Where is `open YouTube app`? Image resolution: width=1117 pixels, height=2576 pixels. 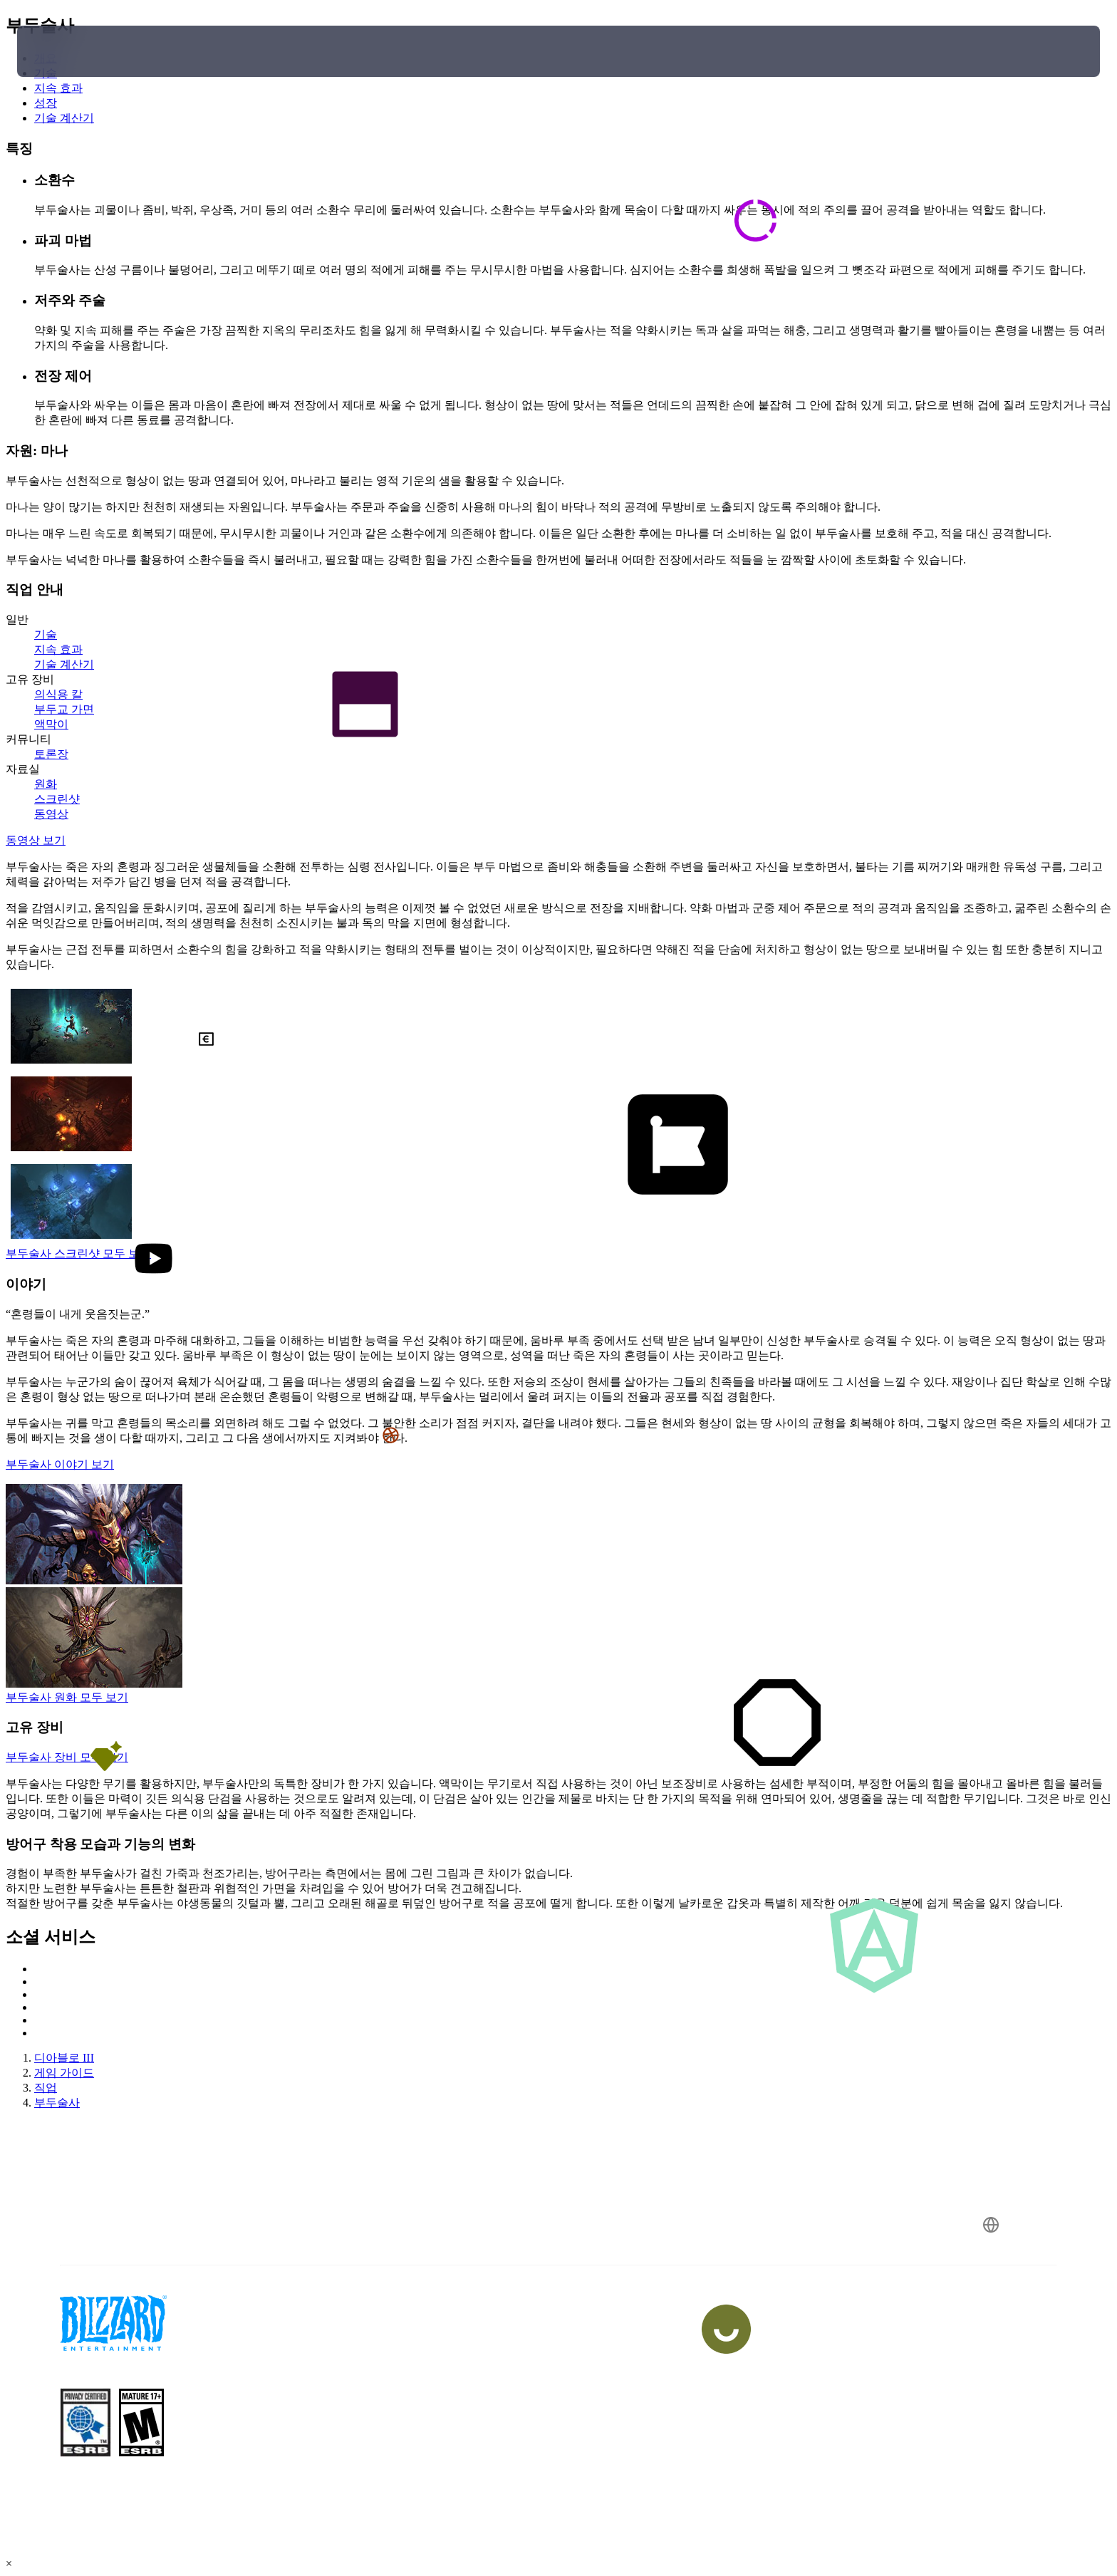 open YouTube app is located at coordinates (153, 1258).